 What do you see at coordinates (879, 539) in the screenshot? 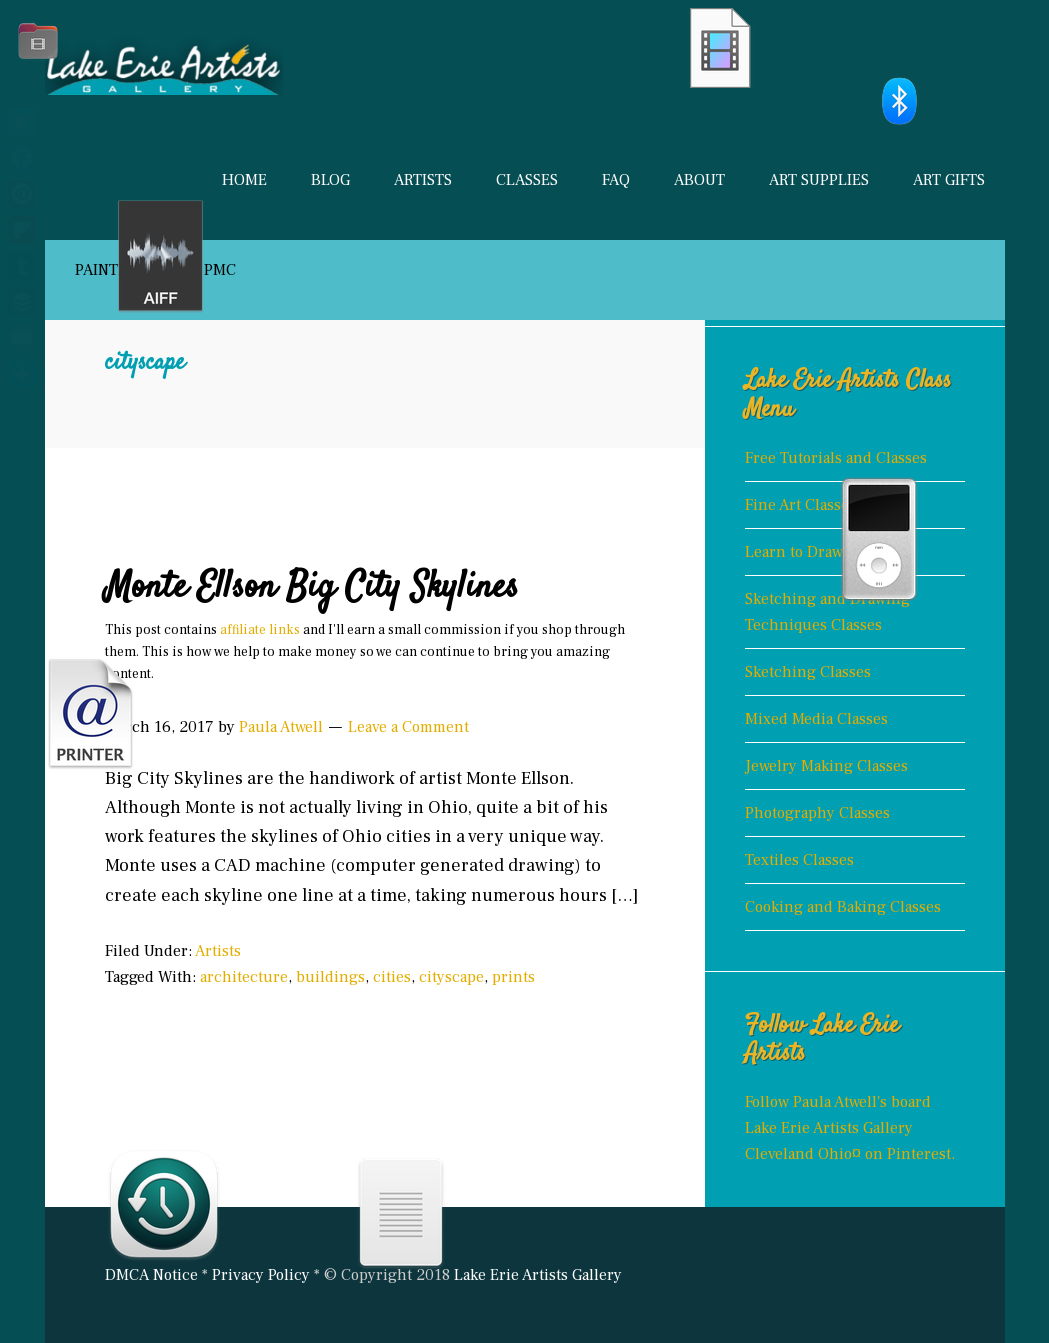
I see `access ipod classic device settings` at bounding box center [879, 539].